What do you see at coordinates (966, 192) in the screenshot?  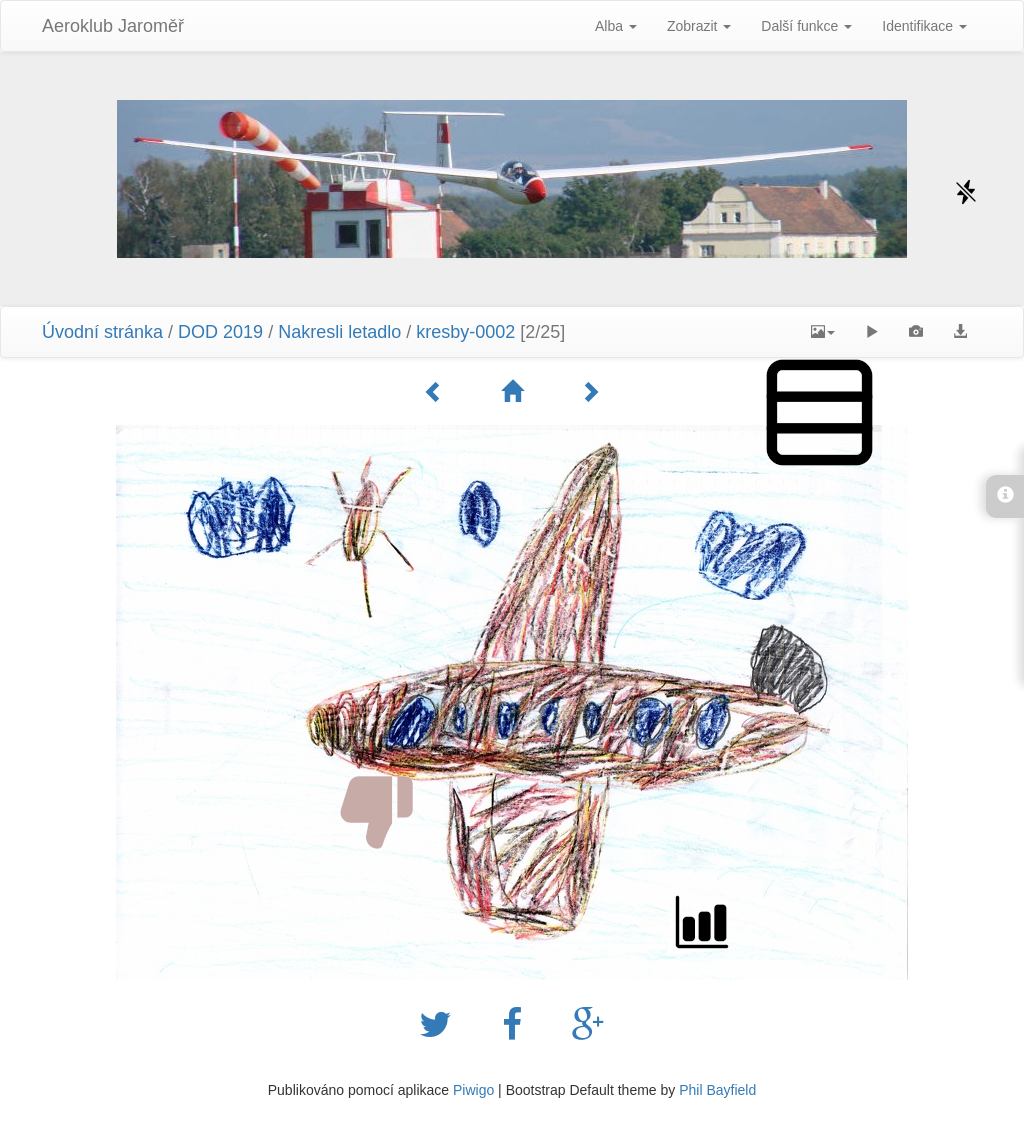 I see `disable camera flash` at bounding box center [966, 192].